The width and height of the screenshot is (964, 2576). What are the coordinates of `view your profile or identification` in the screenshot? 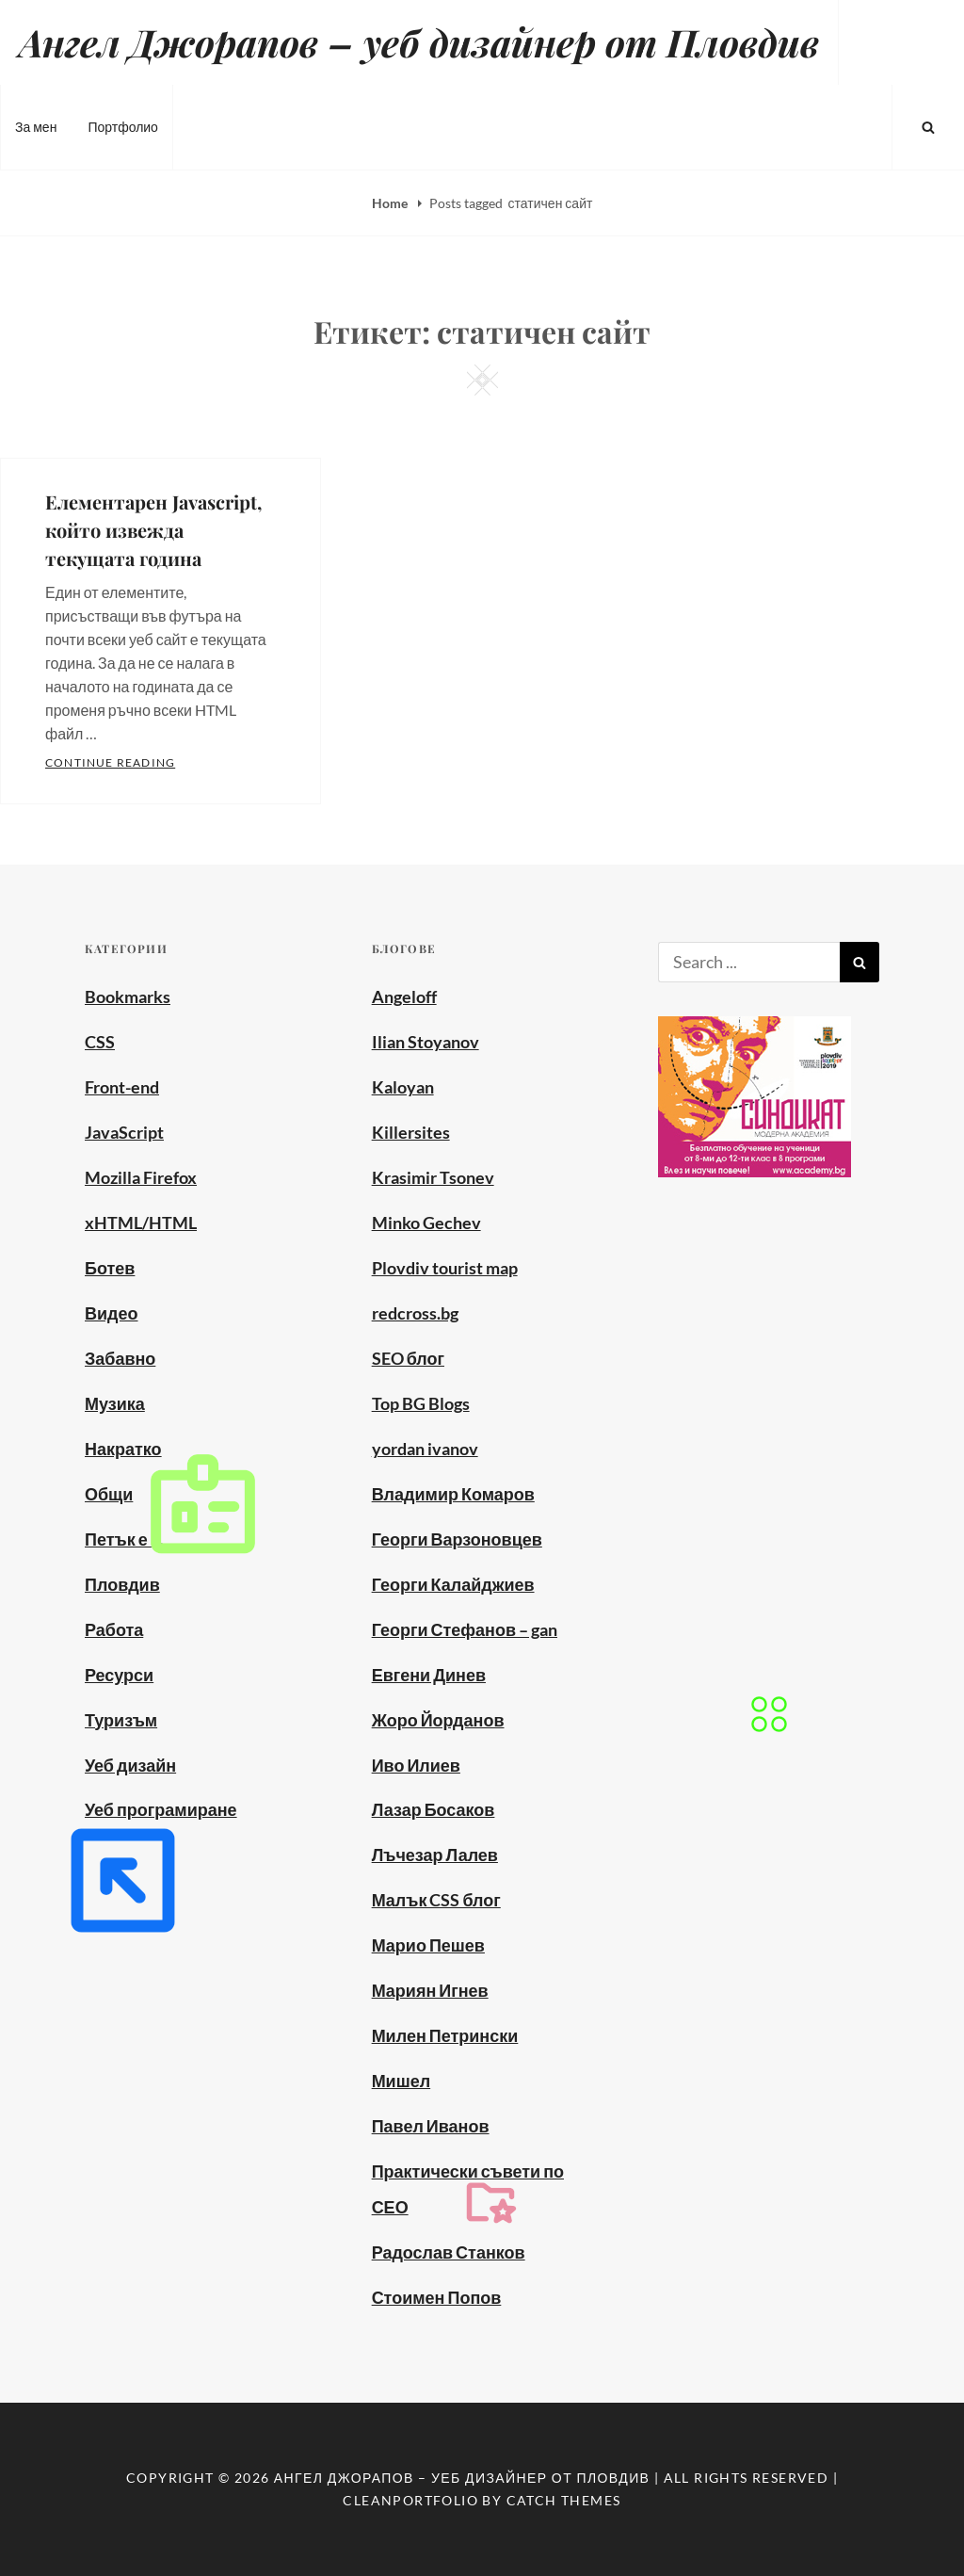 It's located at (202, 1506).